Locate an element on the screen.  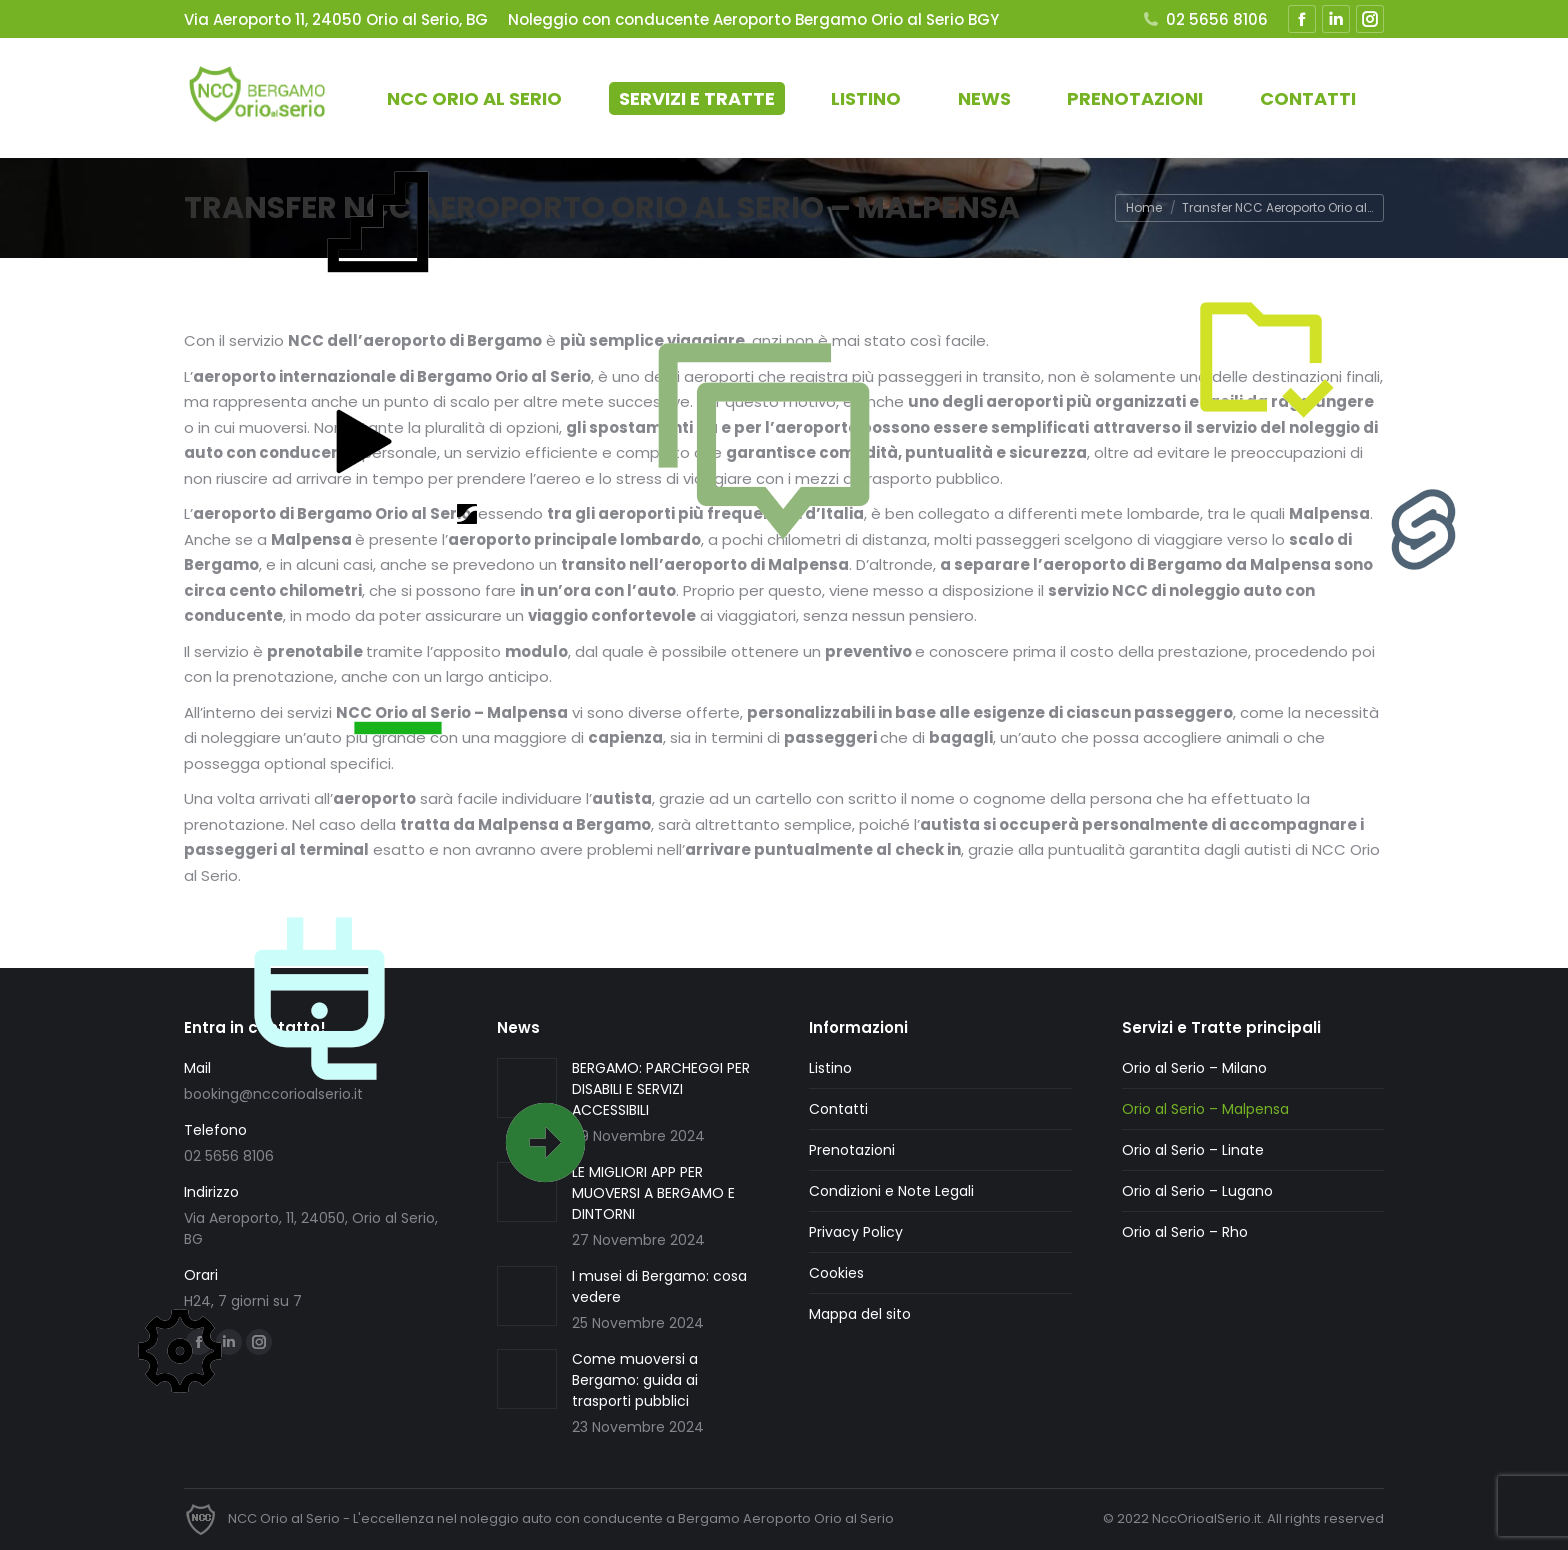
remove or subtract an item is located at coordinates (398, 728).